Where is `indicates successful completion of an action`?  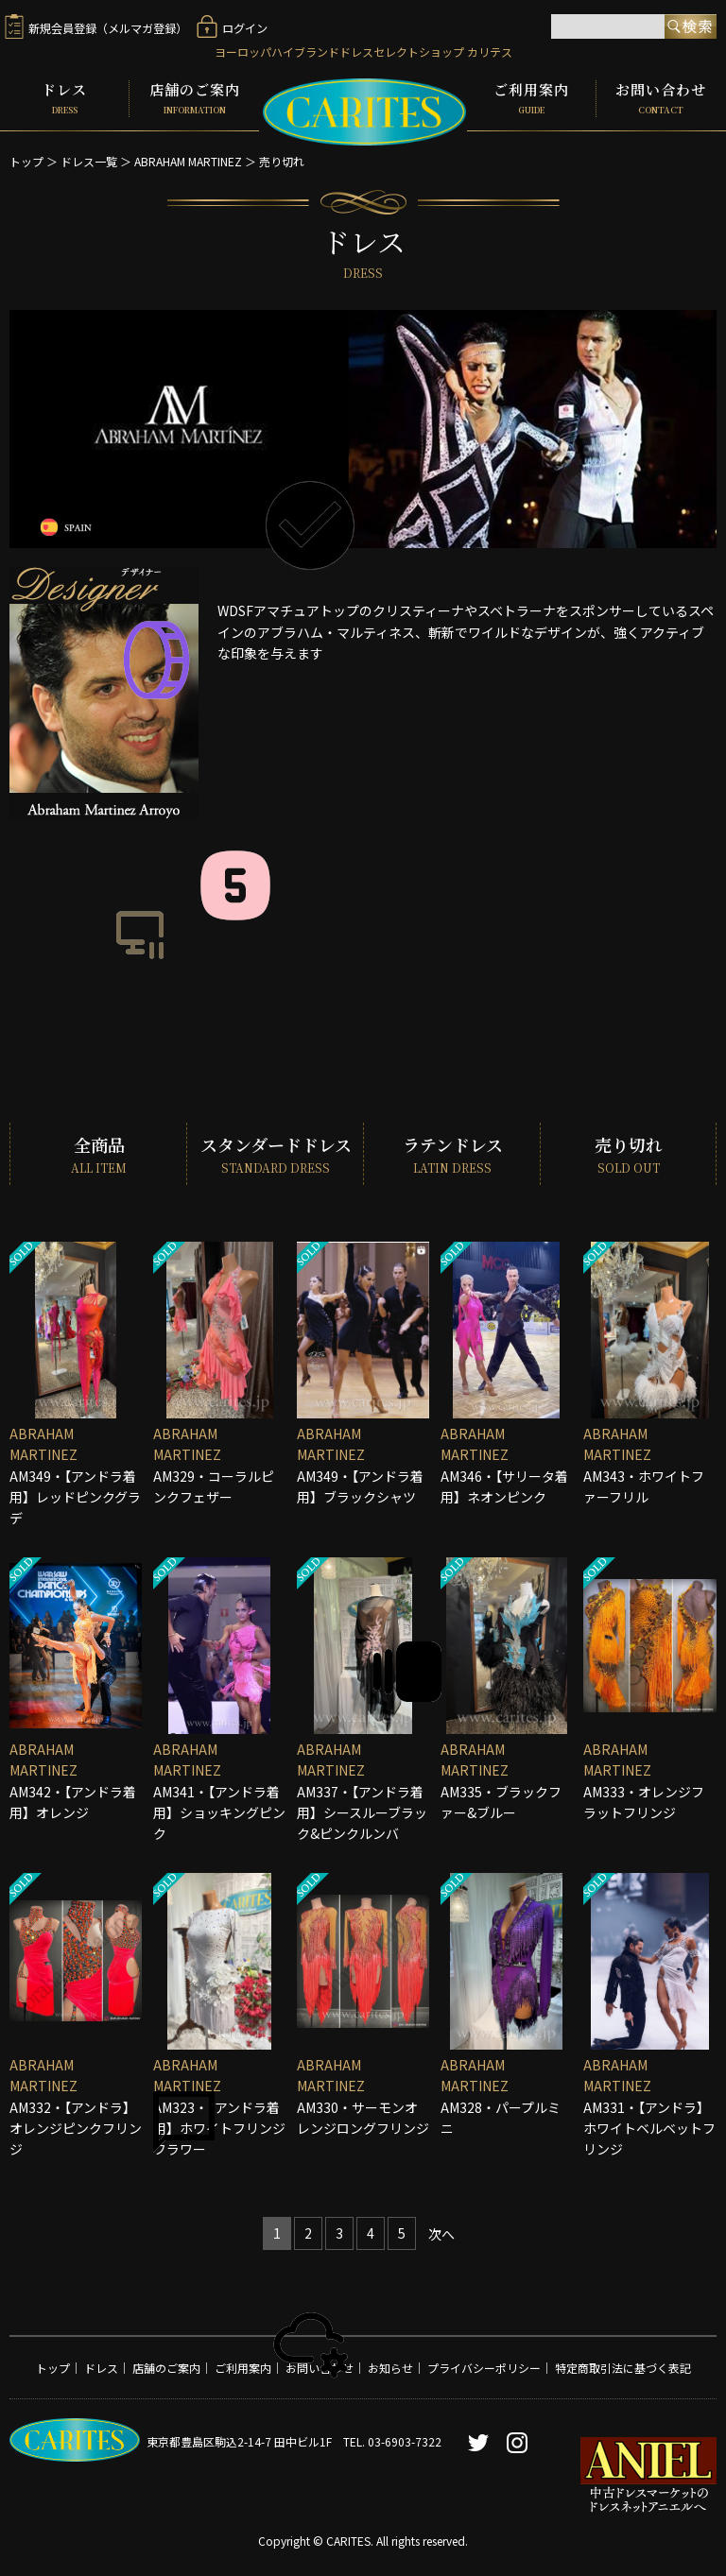
indicates successful completion of an action is located at coordinates (310, 525).